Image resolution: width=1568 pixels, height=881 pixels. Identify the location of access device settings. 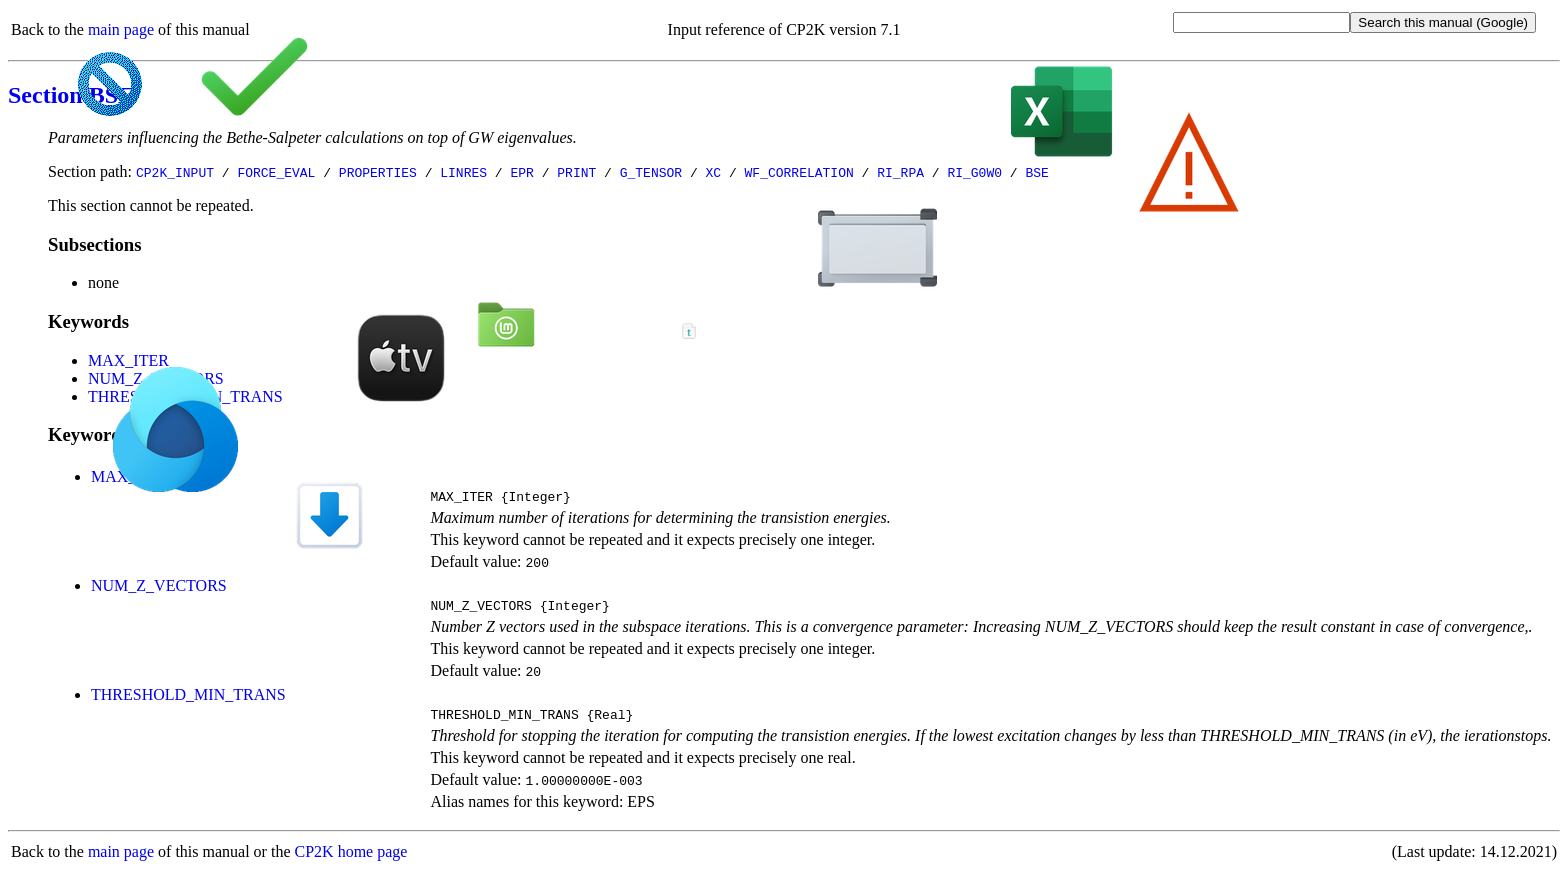
(877, 249).